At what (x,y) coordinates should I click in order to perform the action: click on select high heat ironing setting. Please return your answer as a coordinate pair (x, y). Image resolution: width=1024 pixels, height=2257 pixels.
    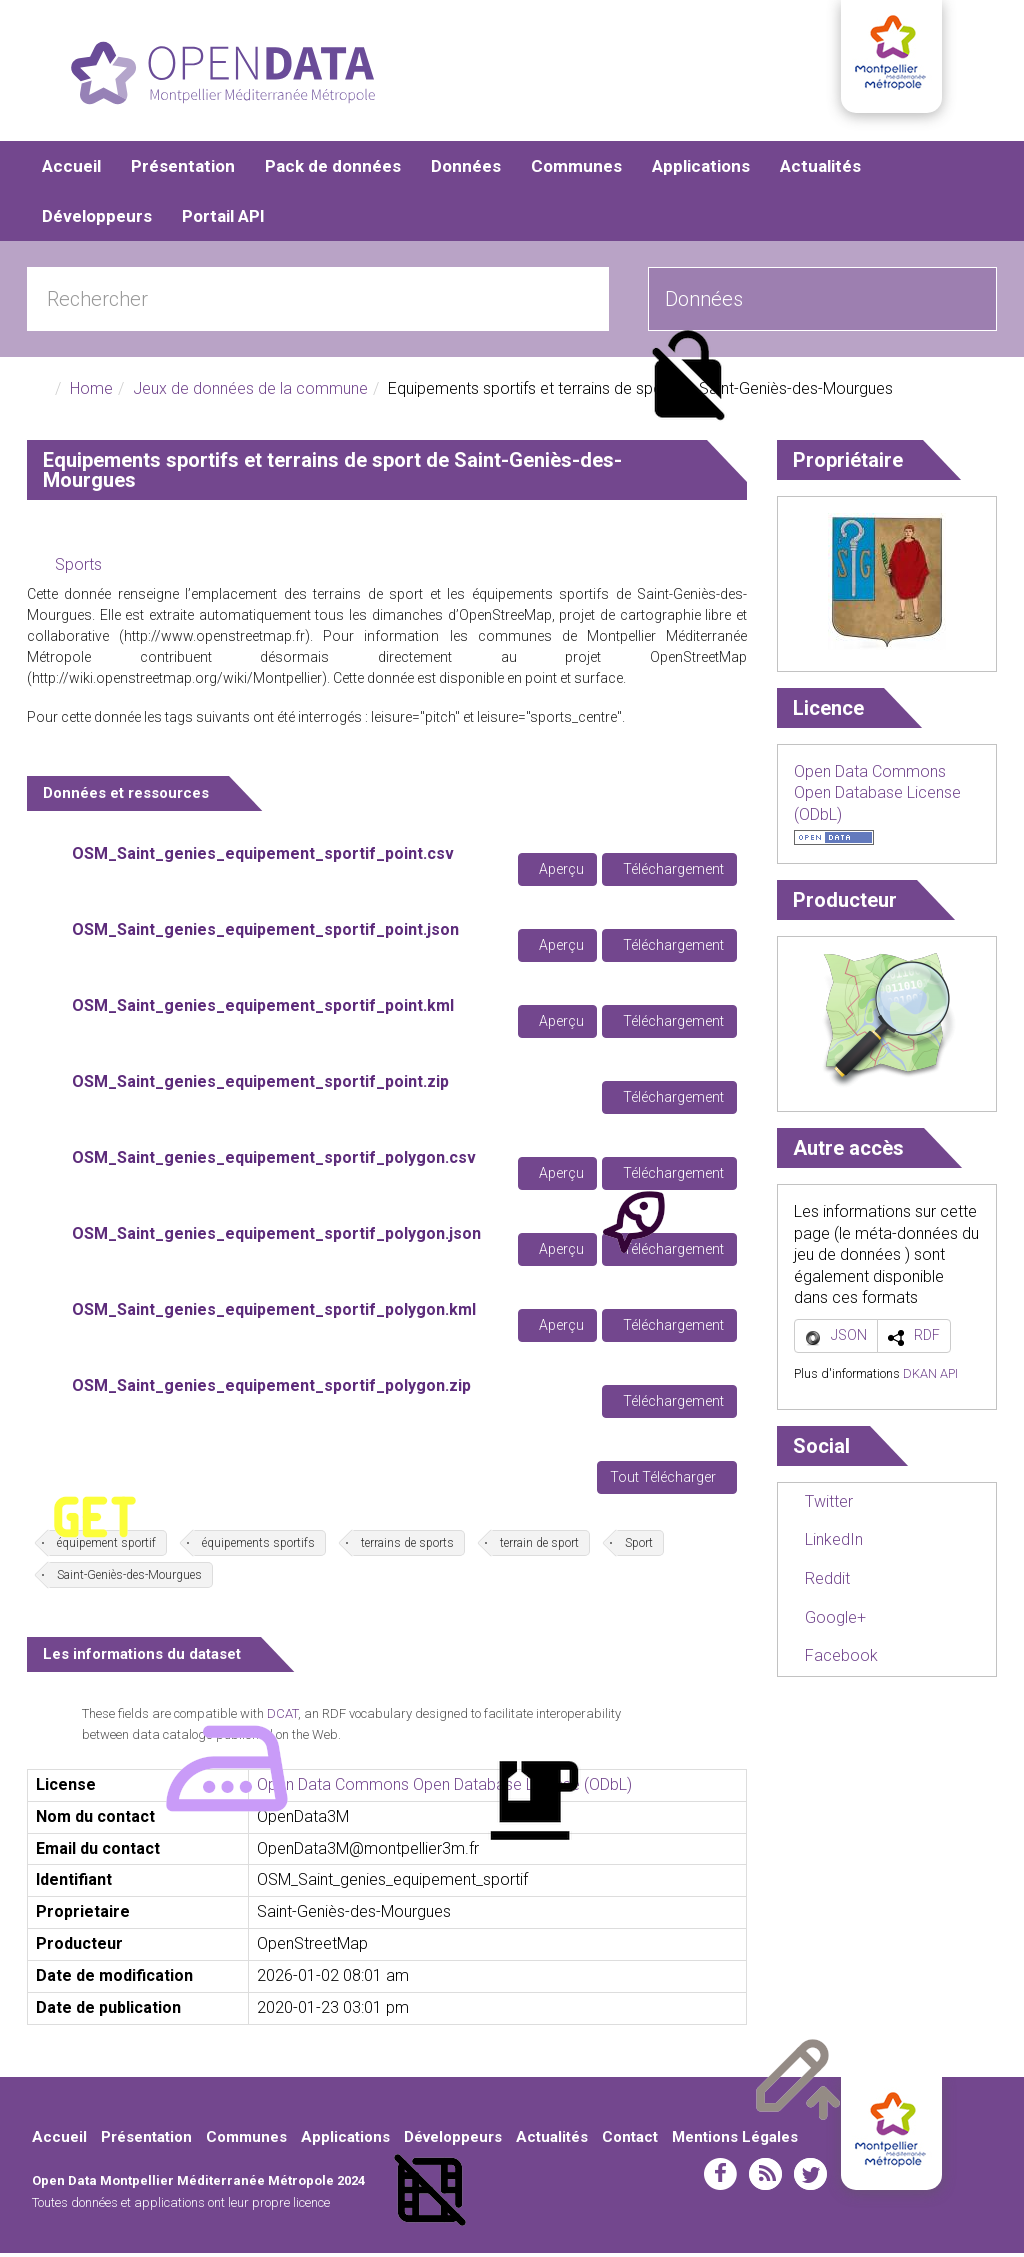
    Looking at the image, I should click on (227, 1768).